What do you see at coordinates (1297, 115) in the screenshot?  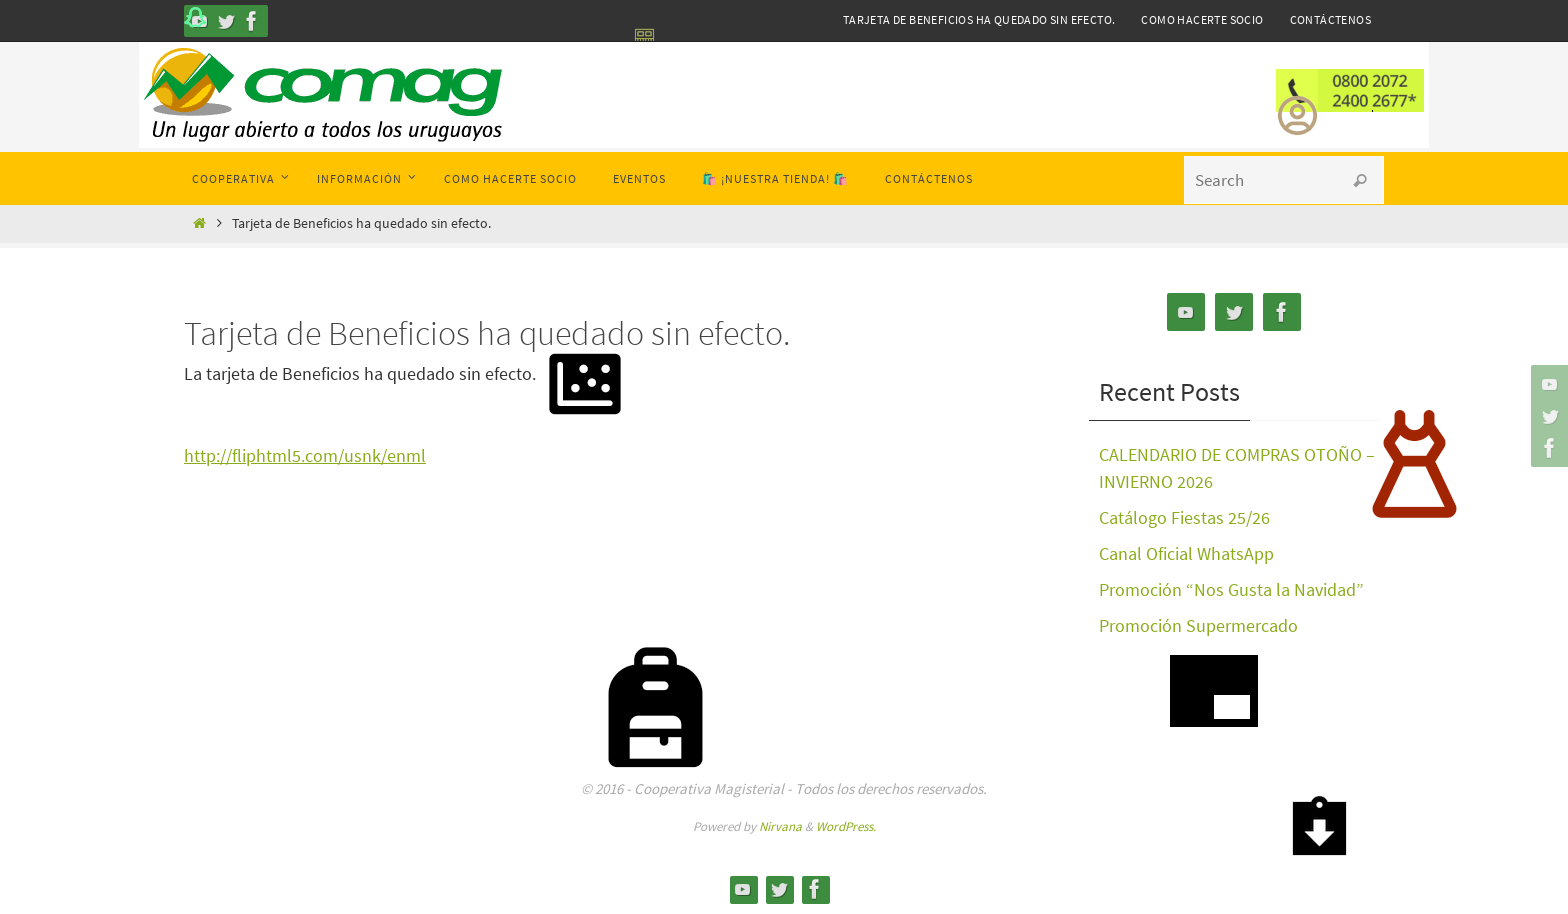 I see `view your profile` at bounding box center [1297, 115].